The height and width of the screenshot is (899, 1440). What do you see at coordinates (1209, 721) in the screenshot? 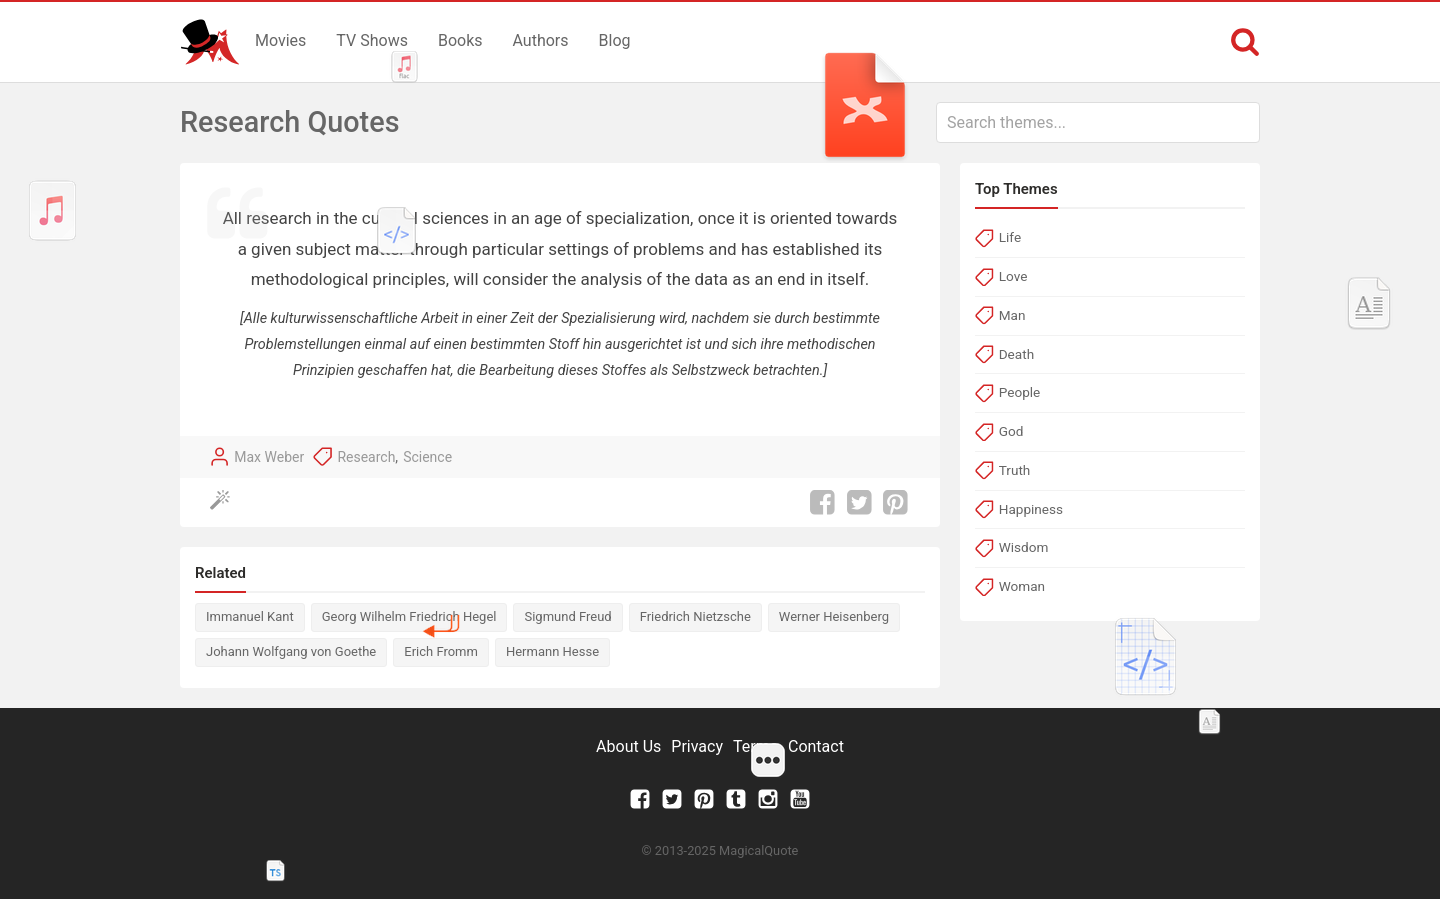
I see `open a rich text document` at bounding box center [1209, 721].